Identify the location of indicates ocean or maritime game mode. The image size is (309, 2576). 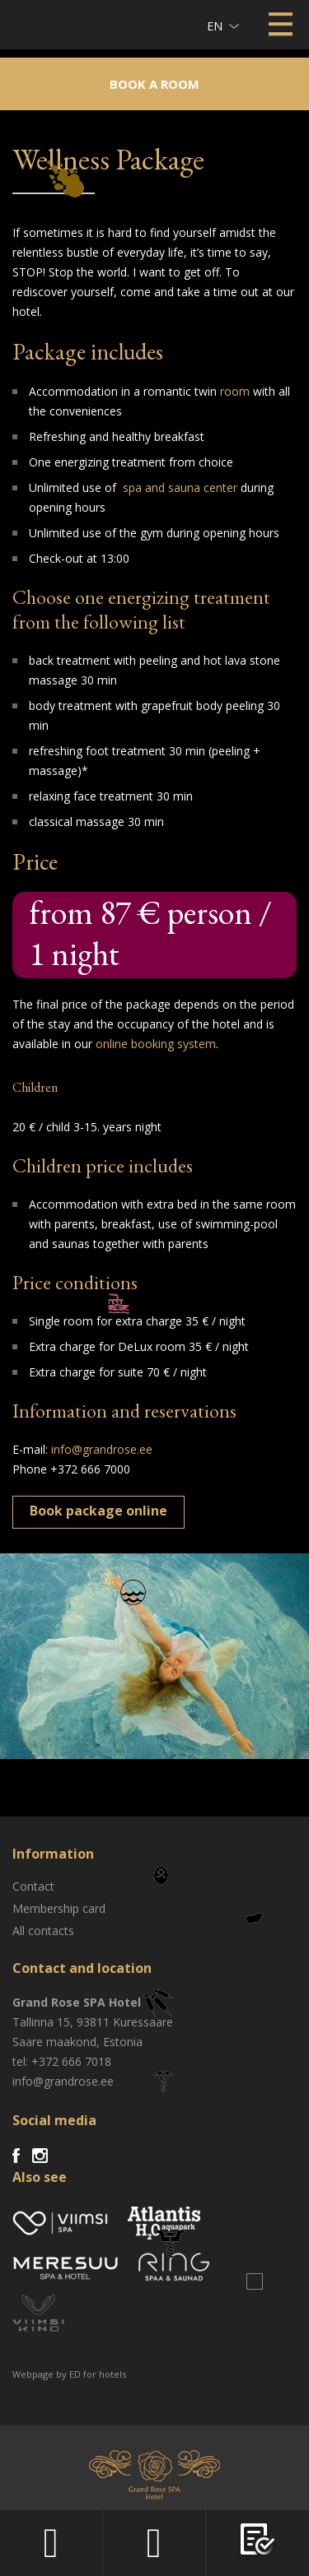
(133, 1592).